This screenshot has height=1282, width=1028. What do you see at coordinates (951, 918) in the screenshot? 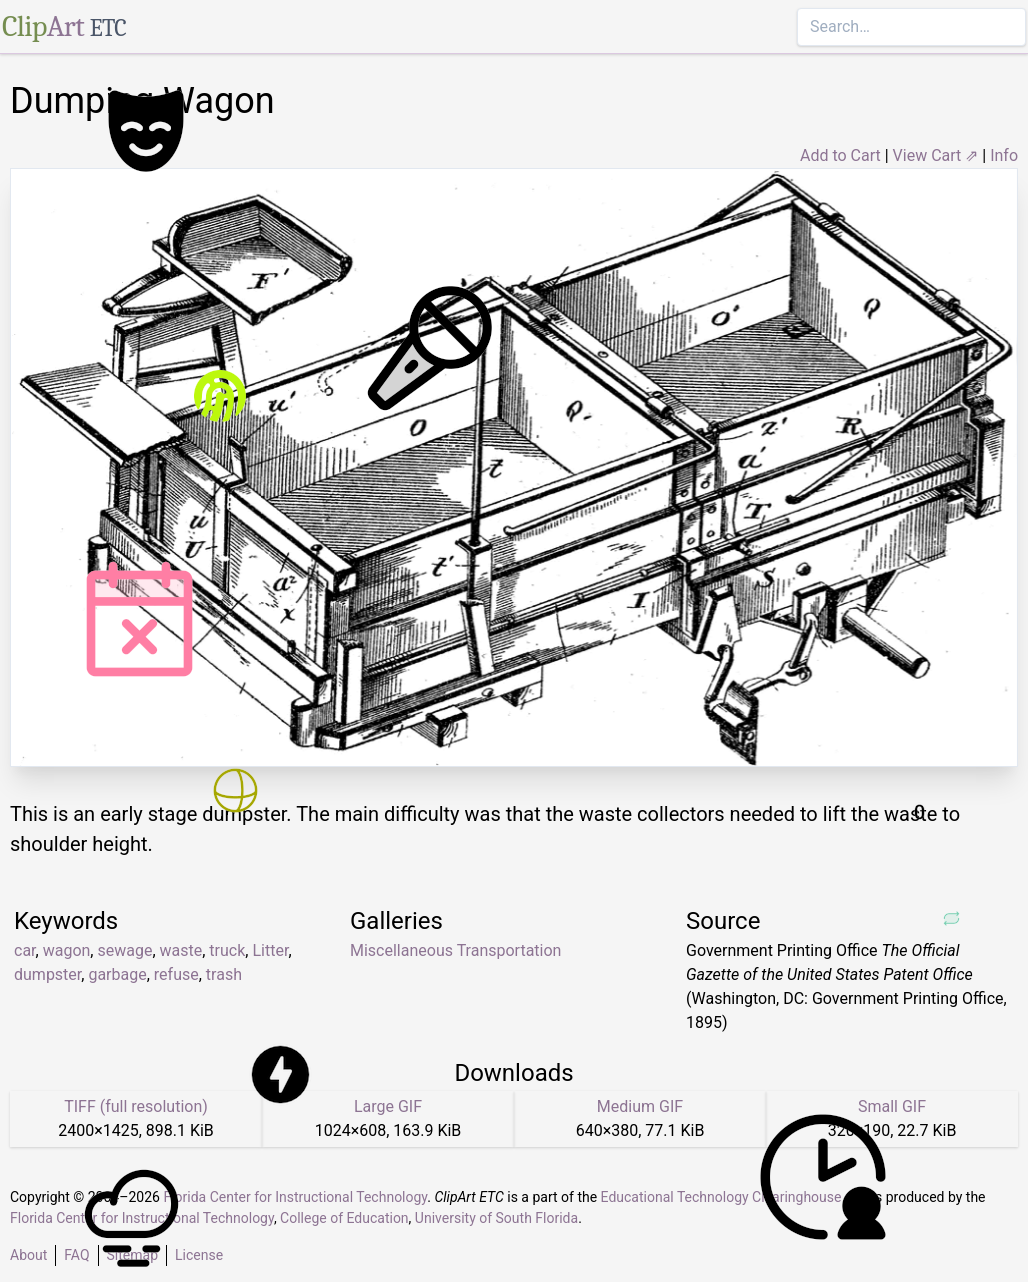
I see `toggle repeat mode for media playback` at bounding box center [951, 918].